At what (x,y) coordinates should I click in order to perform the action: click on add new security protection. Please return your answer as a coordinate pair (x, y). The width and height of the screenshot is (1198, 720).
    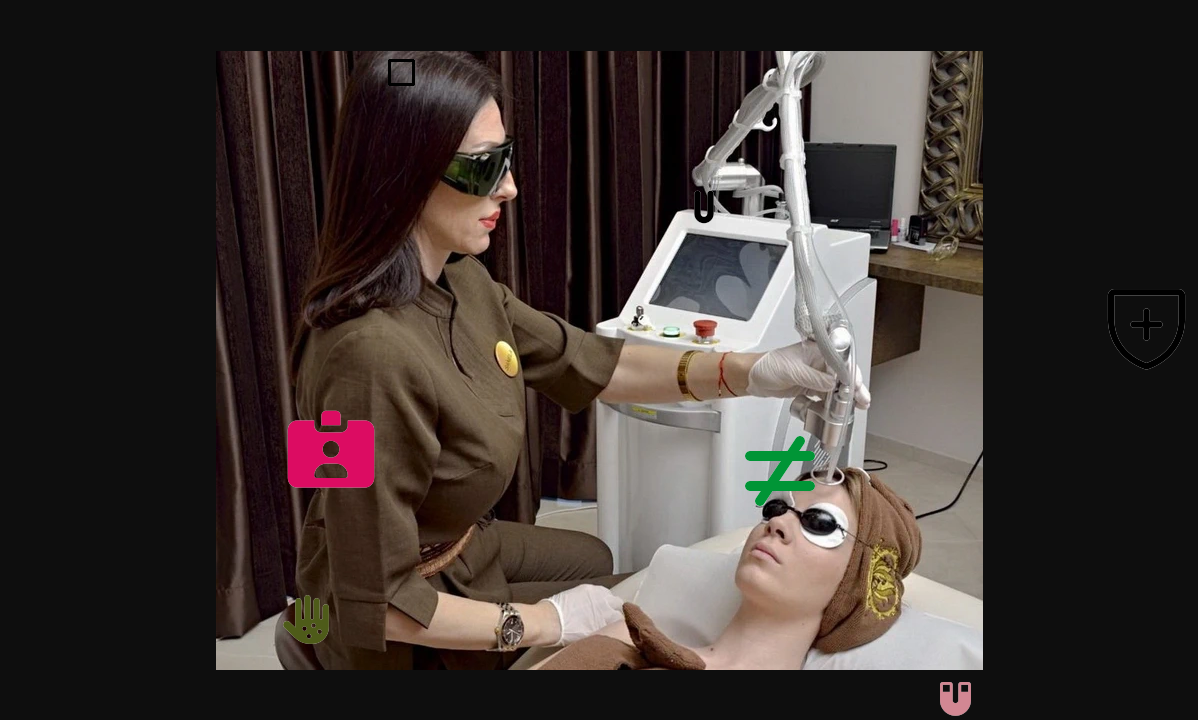
    Looking at the image, I should click on (1146, 324).